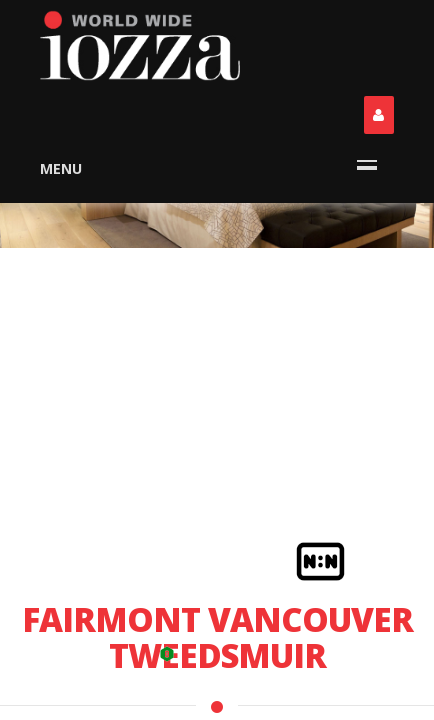  Describe the element at coordinates (167, 654) in the screenshot. I see `indicates step 8 in a multi-step process` at that location.